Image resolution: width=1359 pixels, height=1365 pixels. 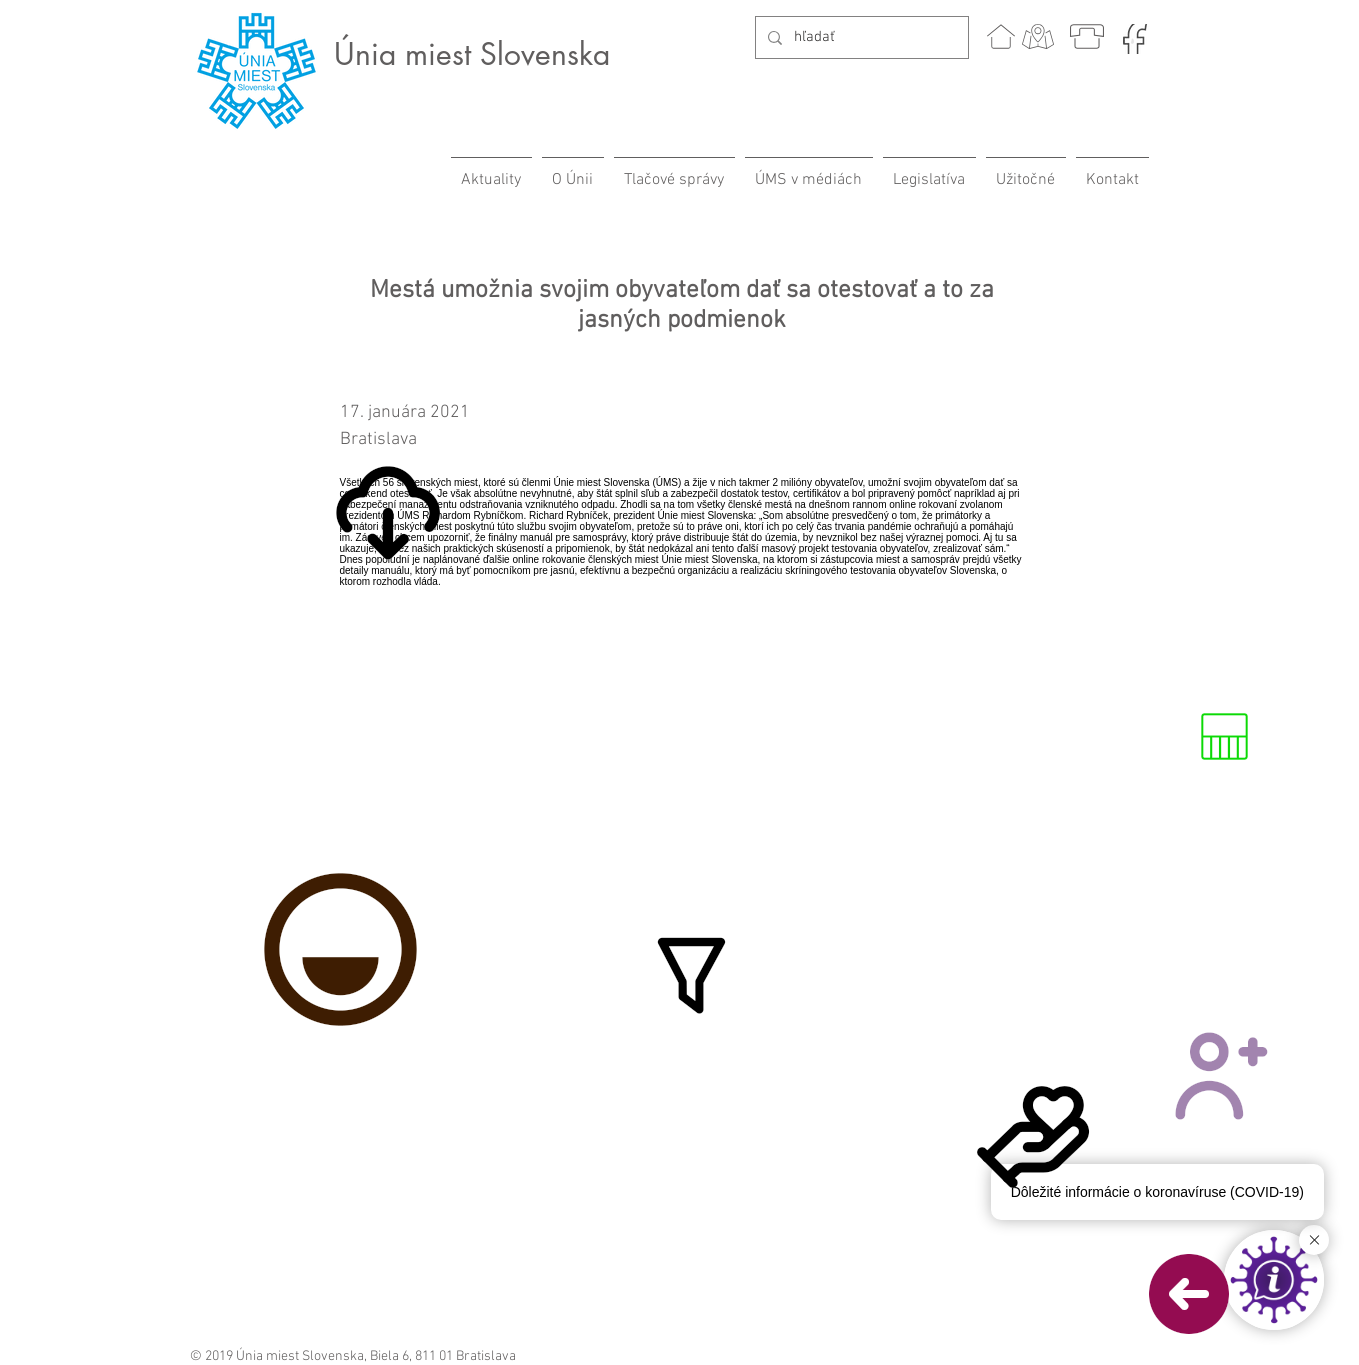 What do you see at coordinates (1189, 1294) in the screenshot?
I see `go back to the previous screen` at bounding box center [1189, 1294].